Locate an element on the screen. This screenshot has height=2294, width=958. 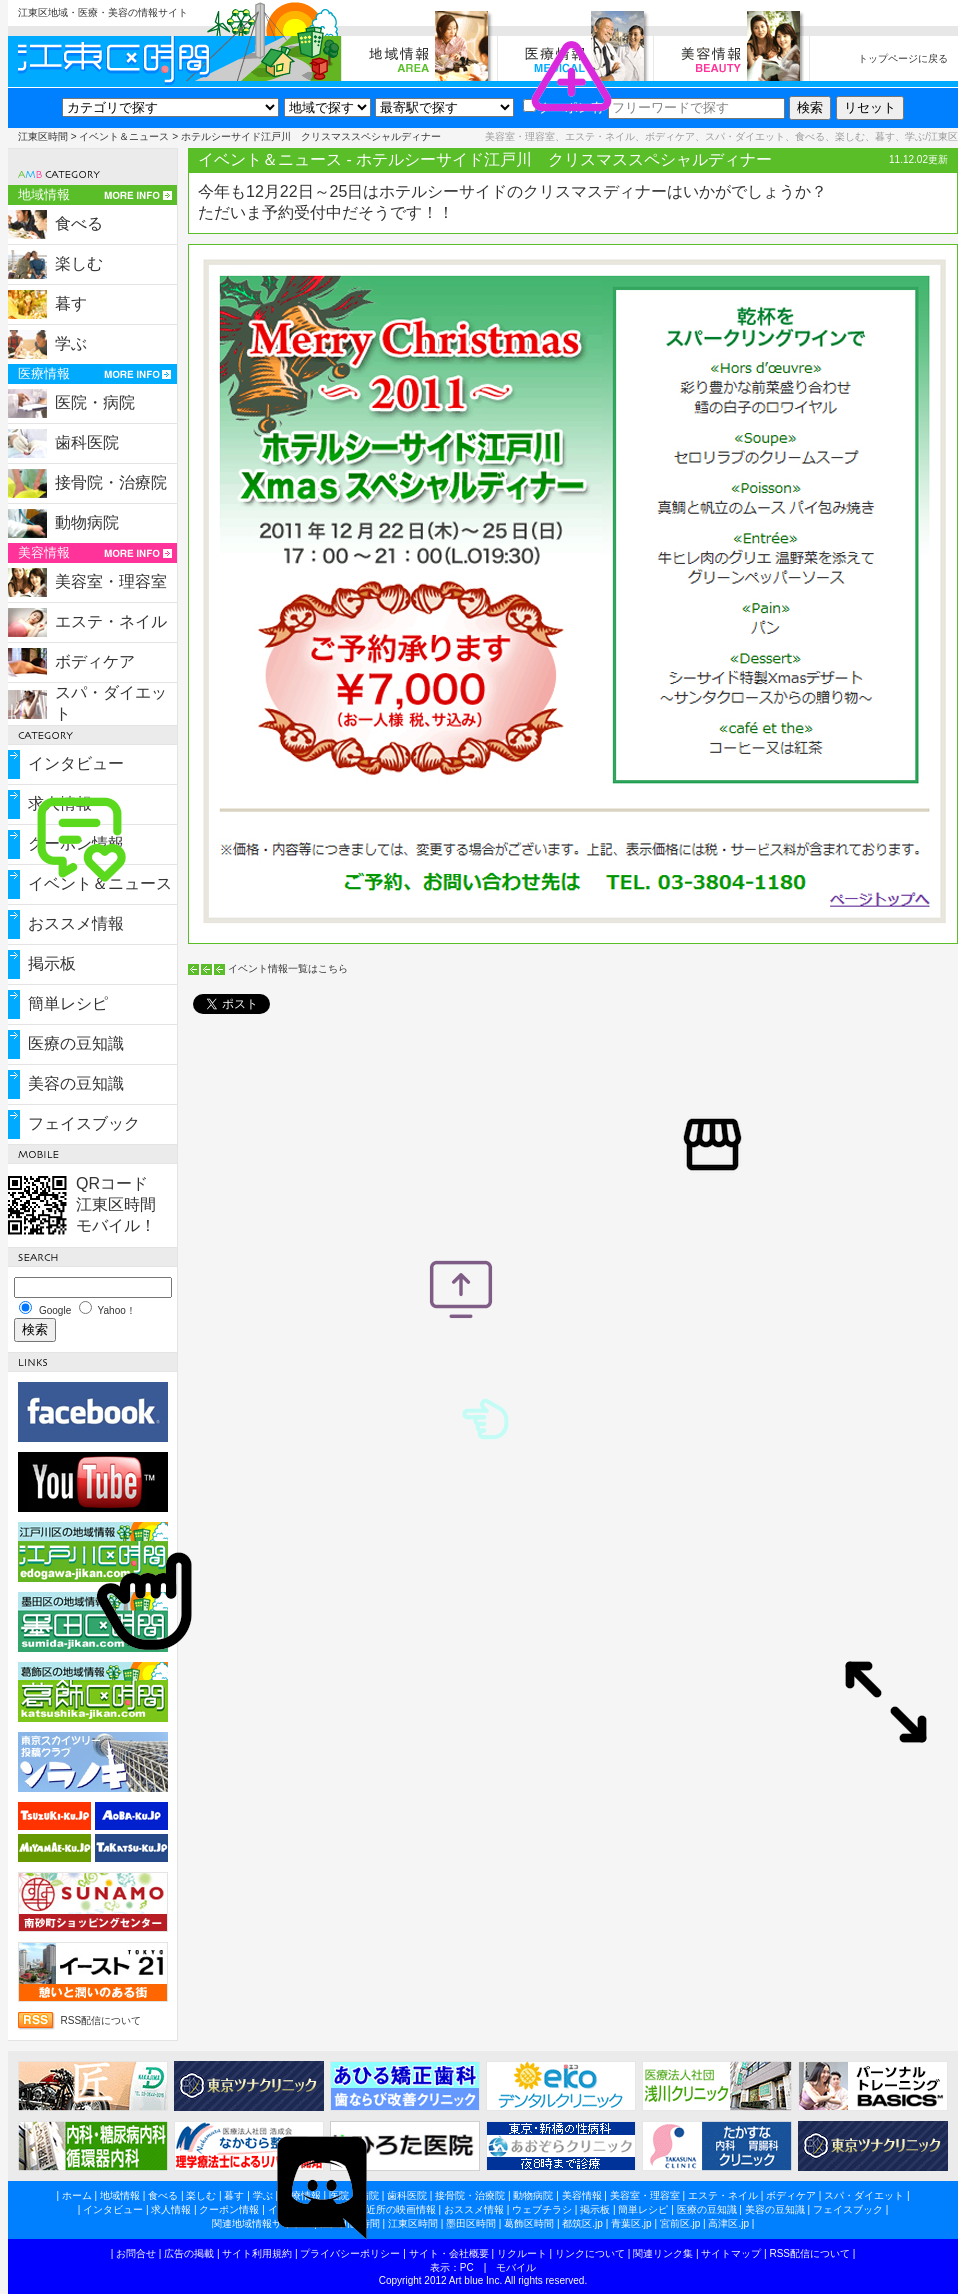
navigate to previous item or section is located at coordinates (486, 1419).